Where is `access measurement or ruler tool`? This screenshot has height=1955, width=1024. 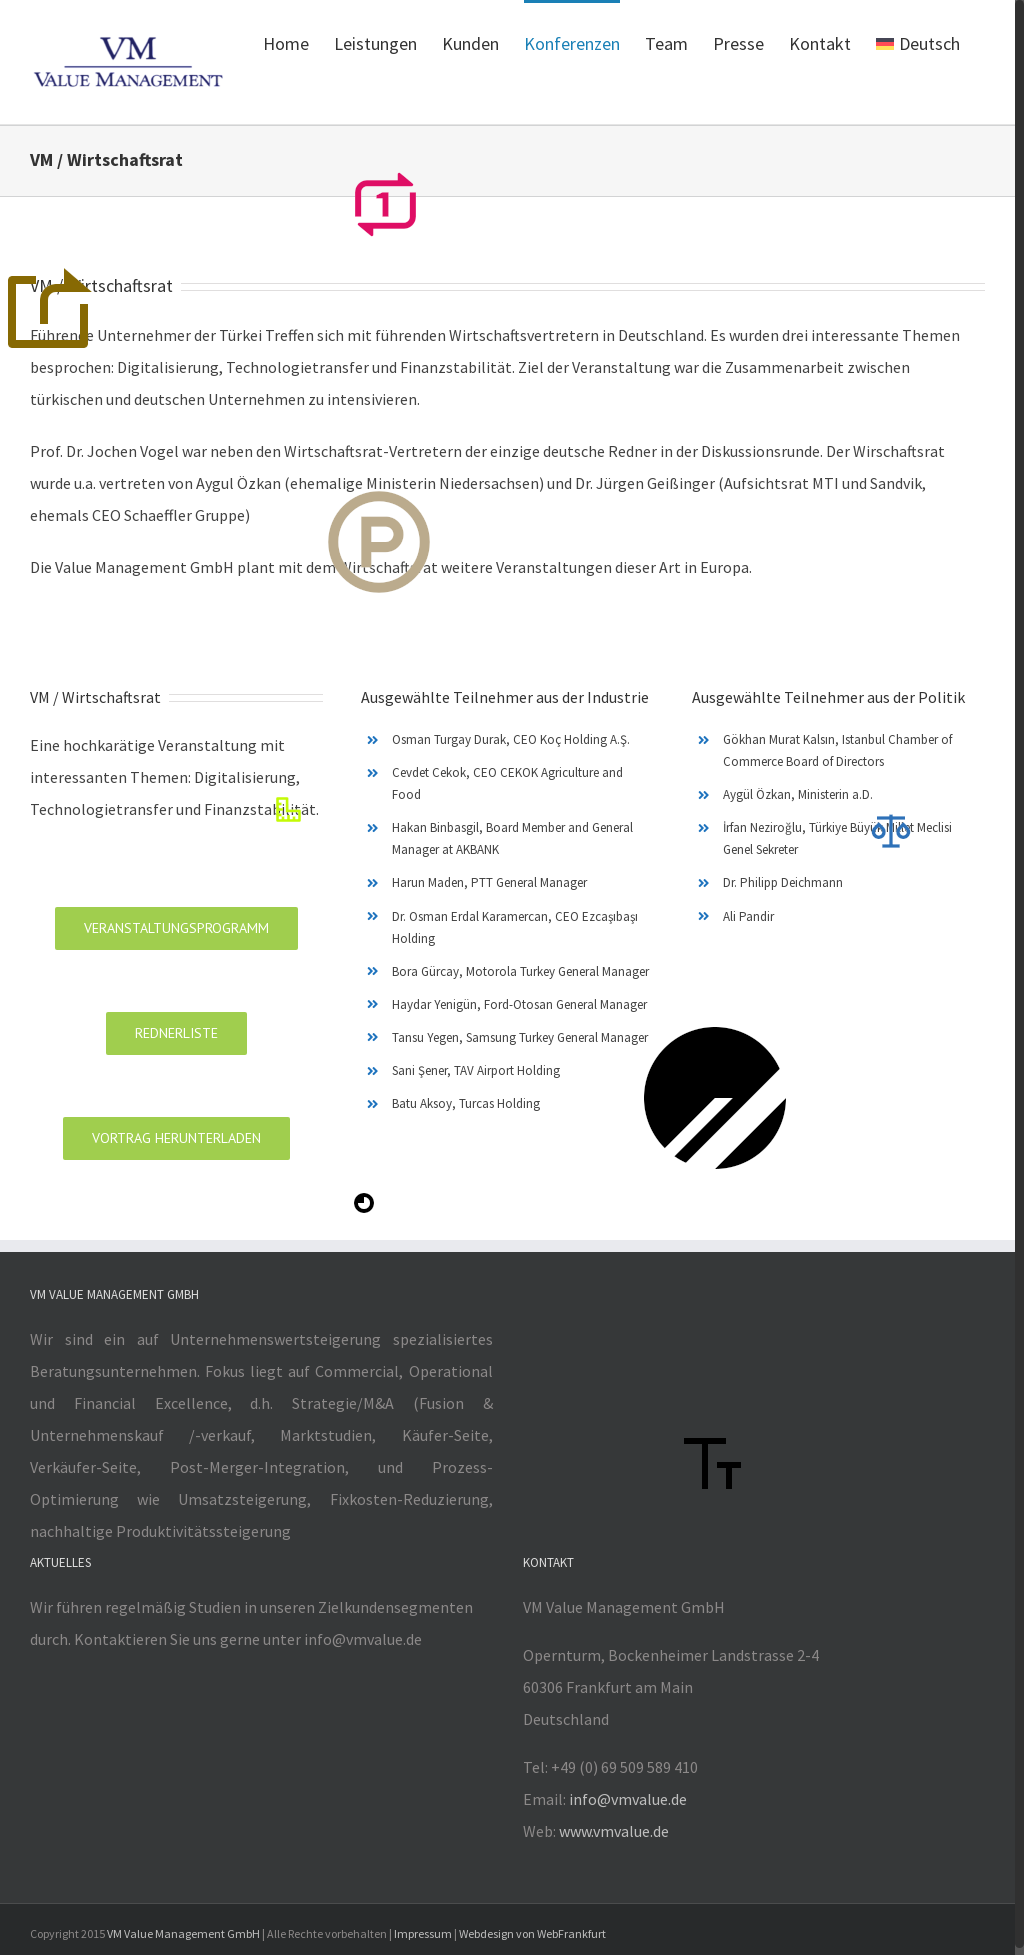 access measurement or ruler tool is located at coordinates (288, 809).